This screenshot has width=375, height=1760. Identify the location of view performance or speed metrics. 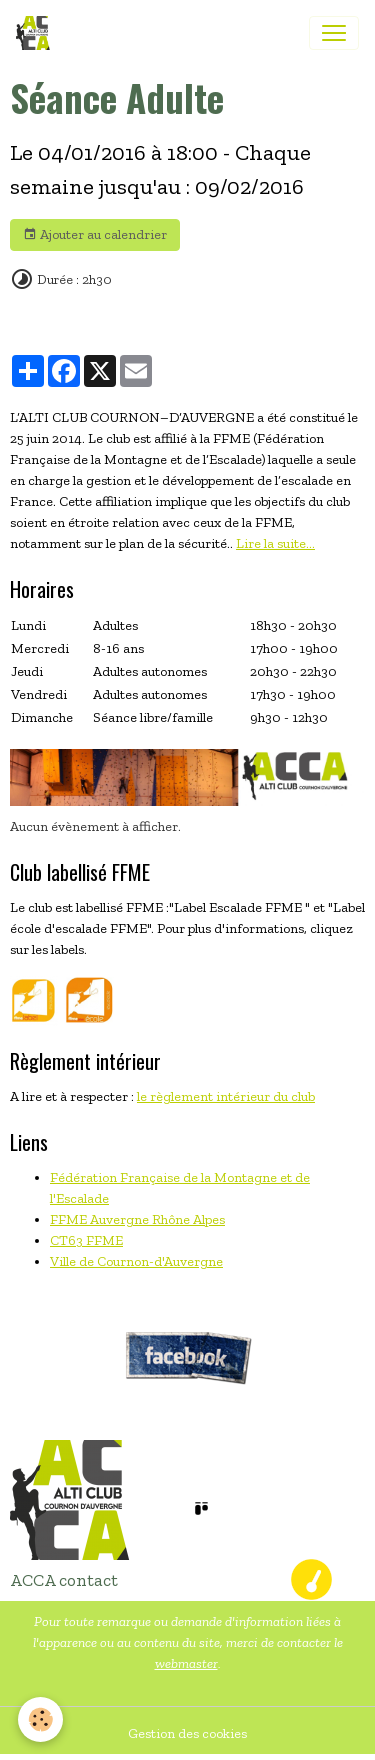
(311, 1579).